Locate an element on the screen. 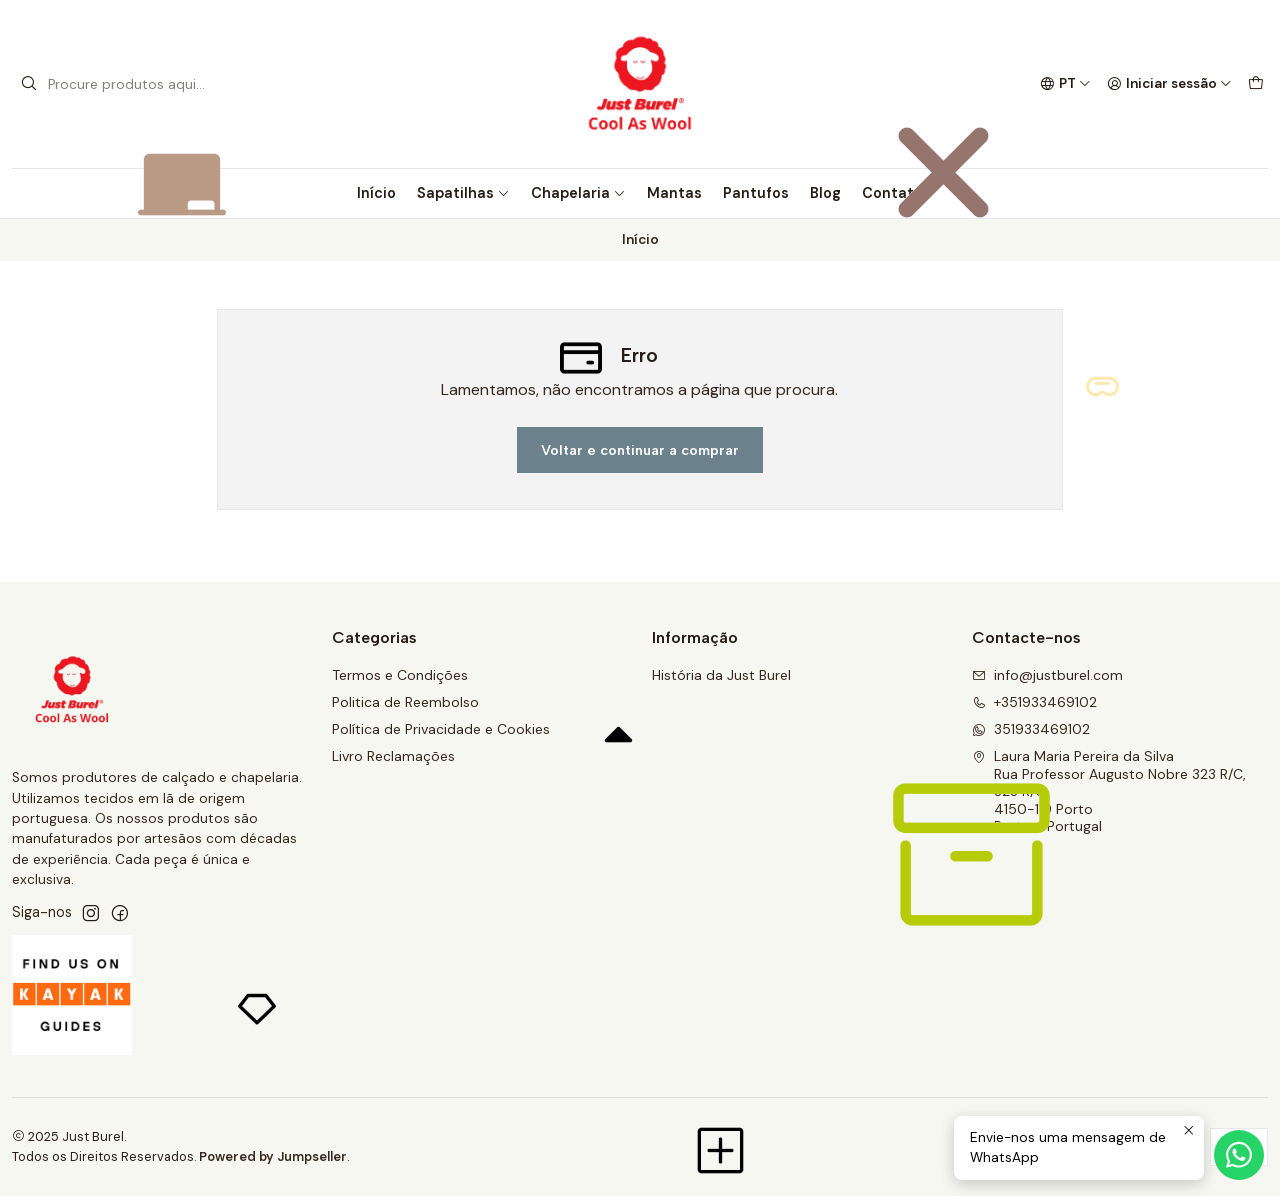  archive this item is located at coordinates (971, 854).